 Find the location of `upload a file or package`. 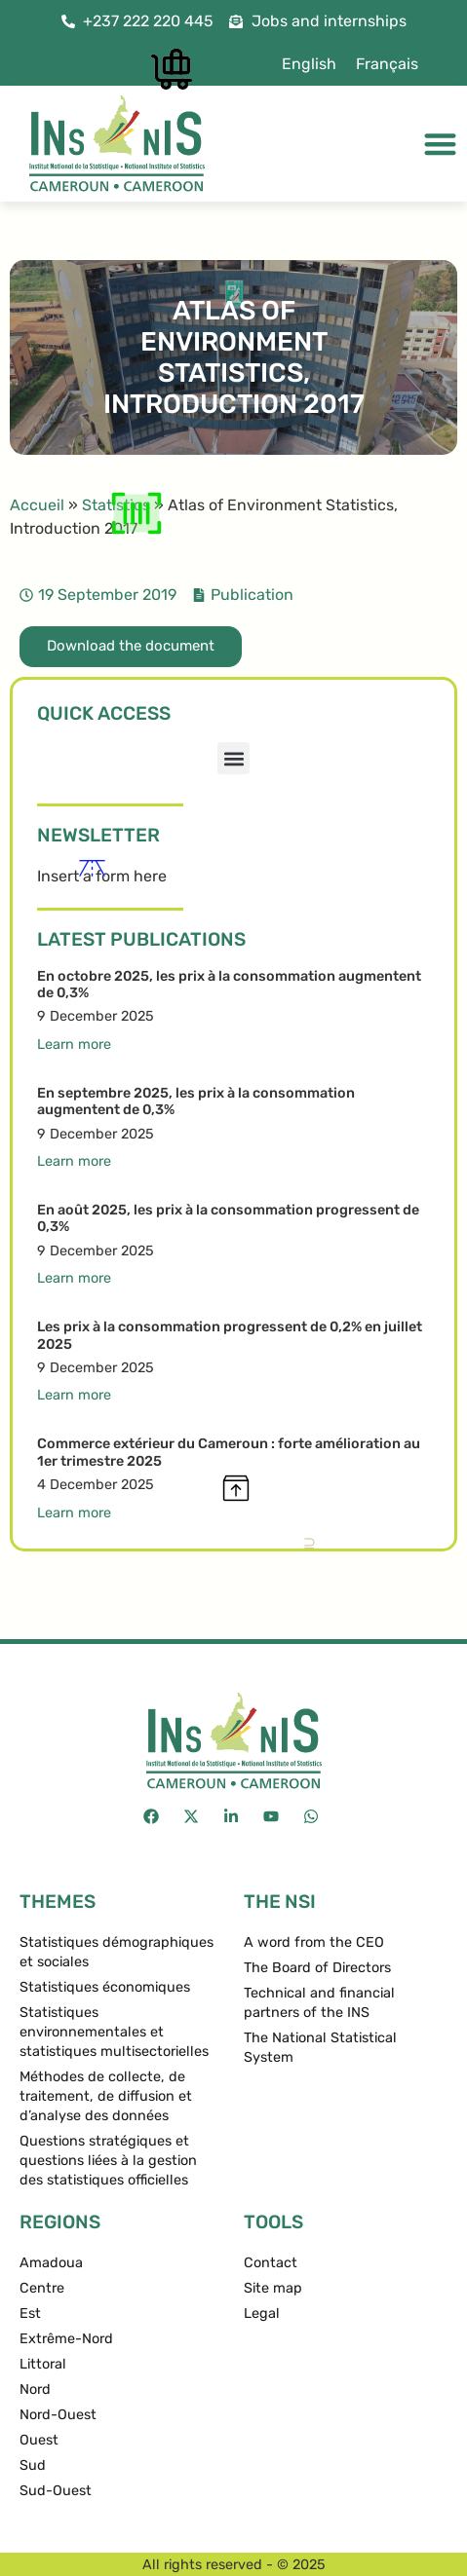

upload a file or package is located at coordinates (236, 1488).